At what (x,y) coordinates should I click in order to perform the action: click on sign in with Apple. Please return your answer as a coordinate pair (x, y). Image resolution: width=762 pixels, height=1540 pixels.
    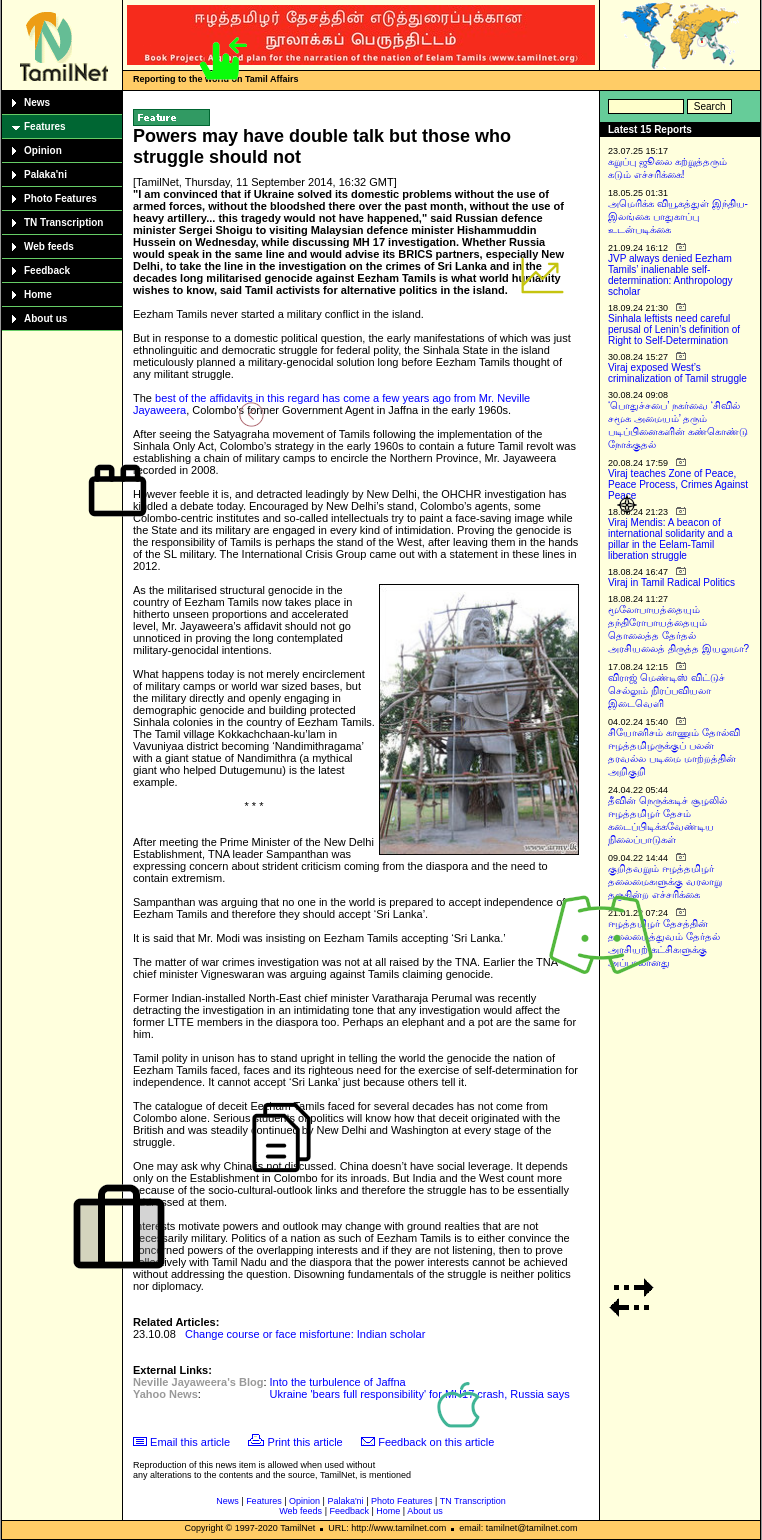
    Looking at the image, I should click on (460, 1408).